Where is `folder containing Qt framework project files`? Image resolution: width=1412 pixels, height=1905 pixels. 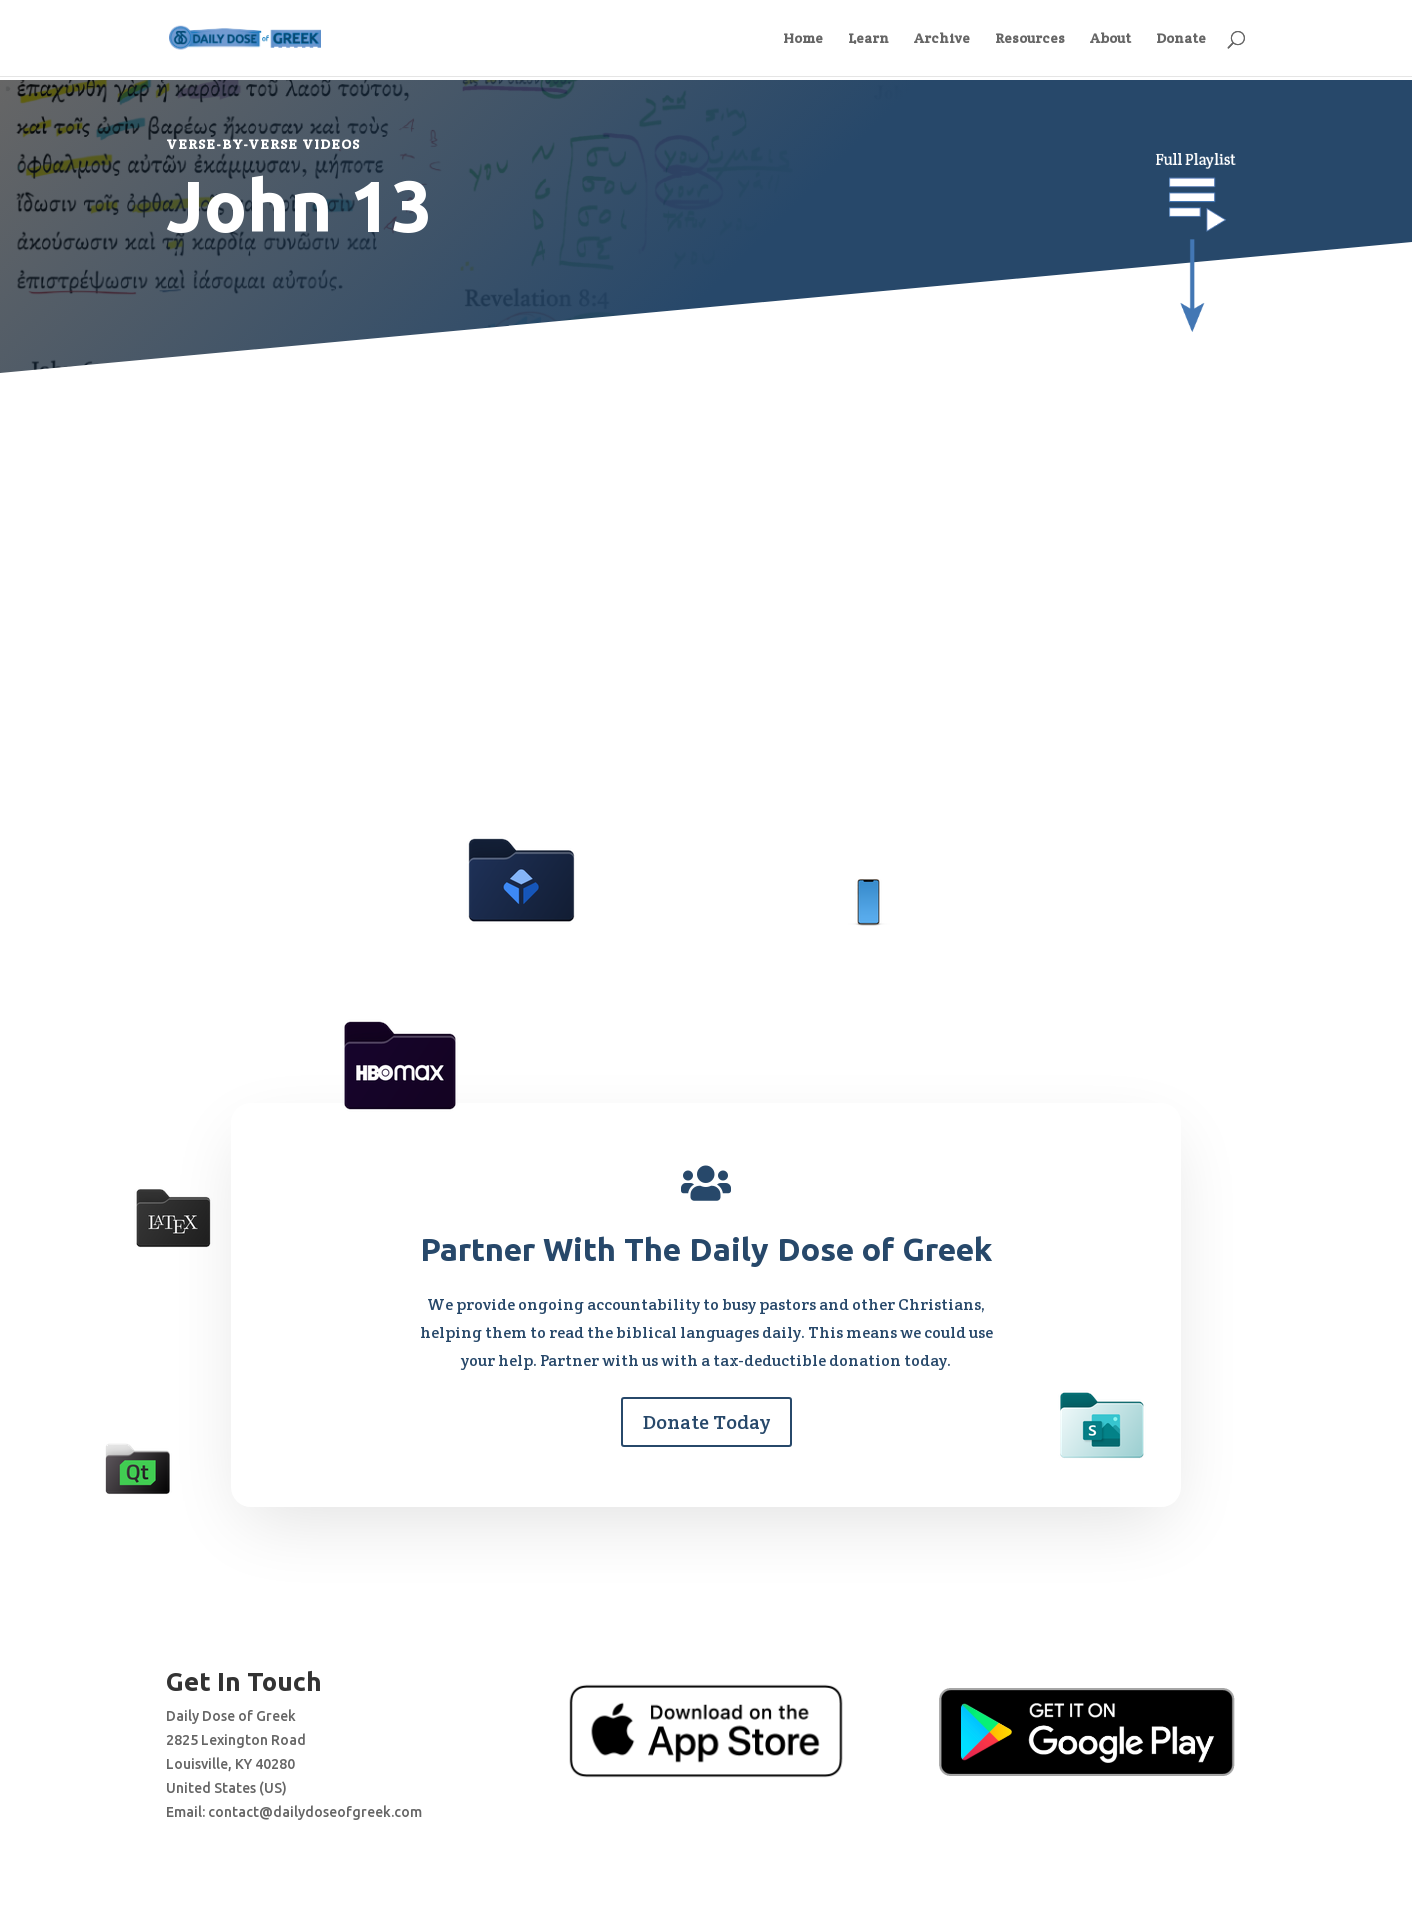
folder containing Qt framework project files is located at coordinates (137, 1470).